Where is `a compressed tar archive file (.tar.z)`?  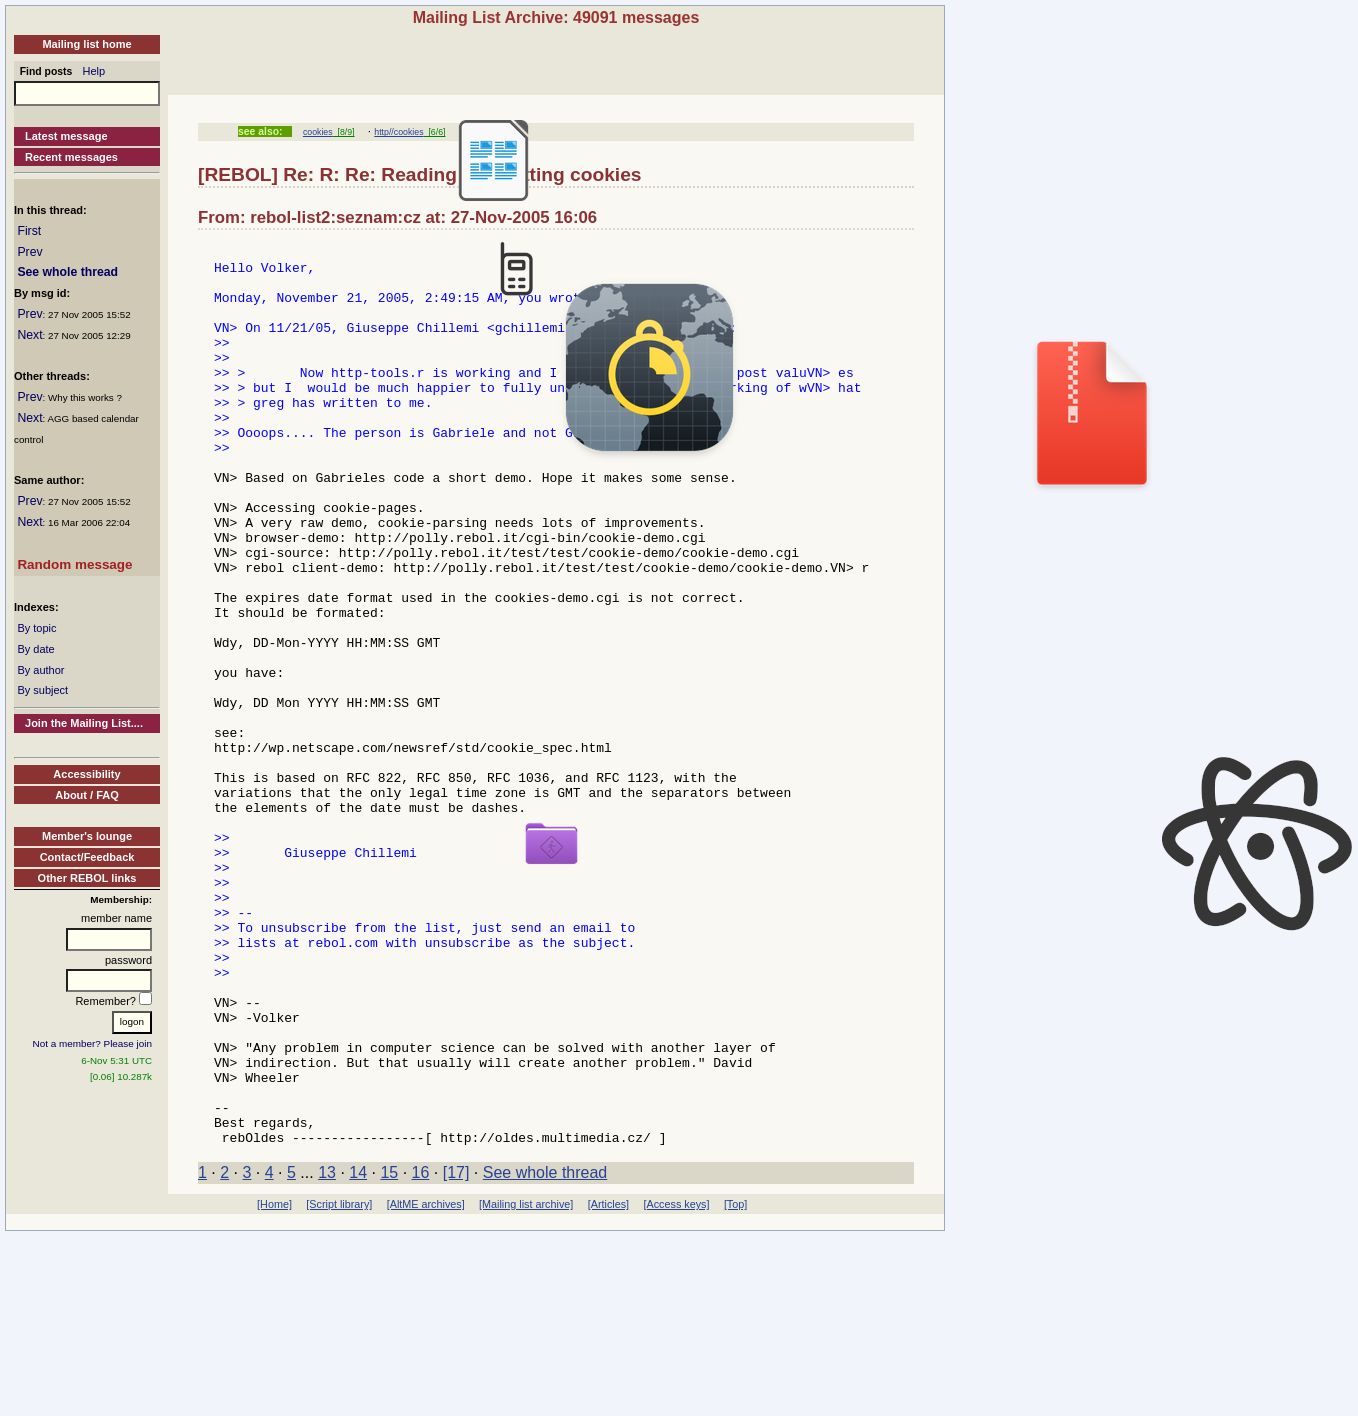 a compressed tar archive file (.tar.z) is located at coordinates (1092, 416).